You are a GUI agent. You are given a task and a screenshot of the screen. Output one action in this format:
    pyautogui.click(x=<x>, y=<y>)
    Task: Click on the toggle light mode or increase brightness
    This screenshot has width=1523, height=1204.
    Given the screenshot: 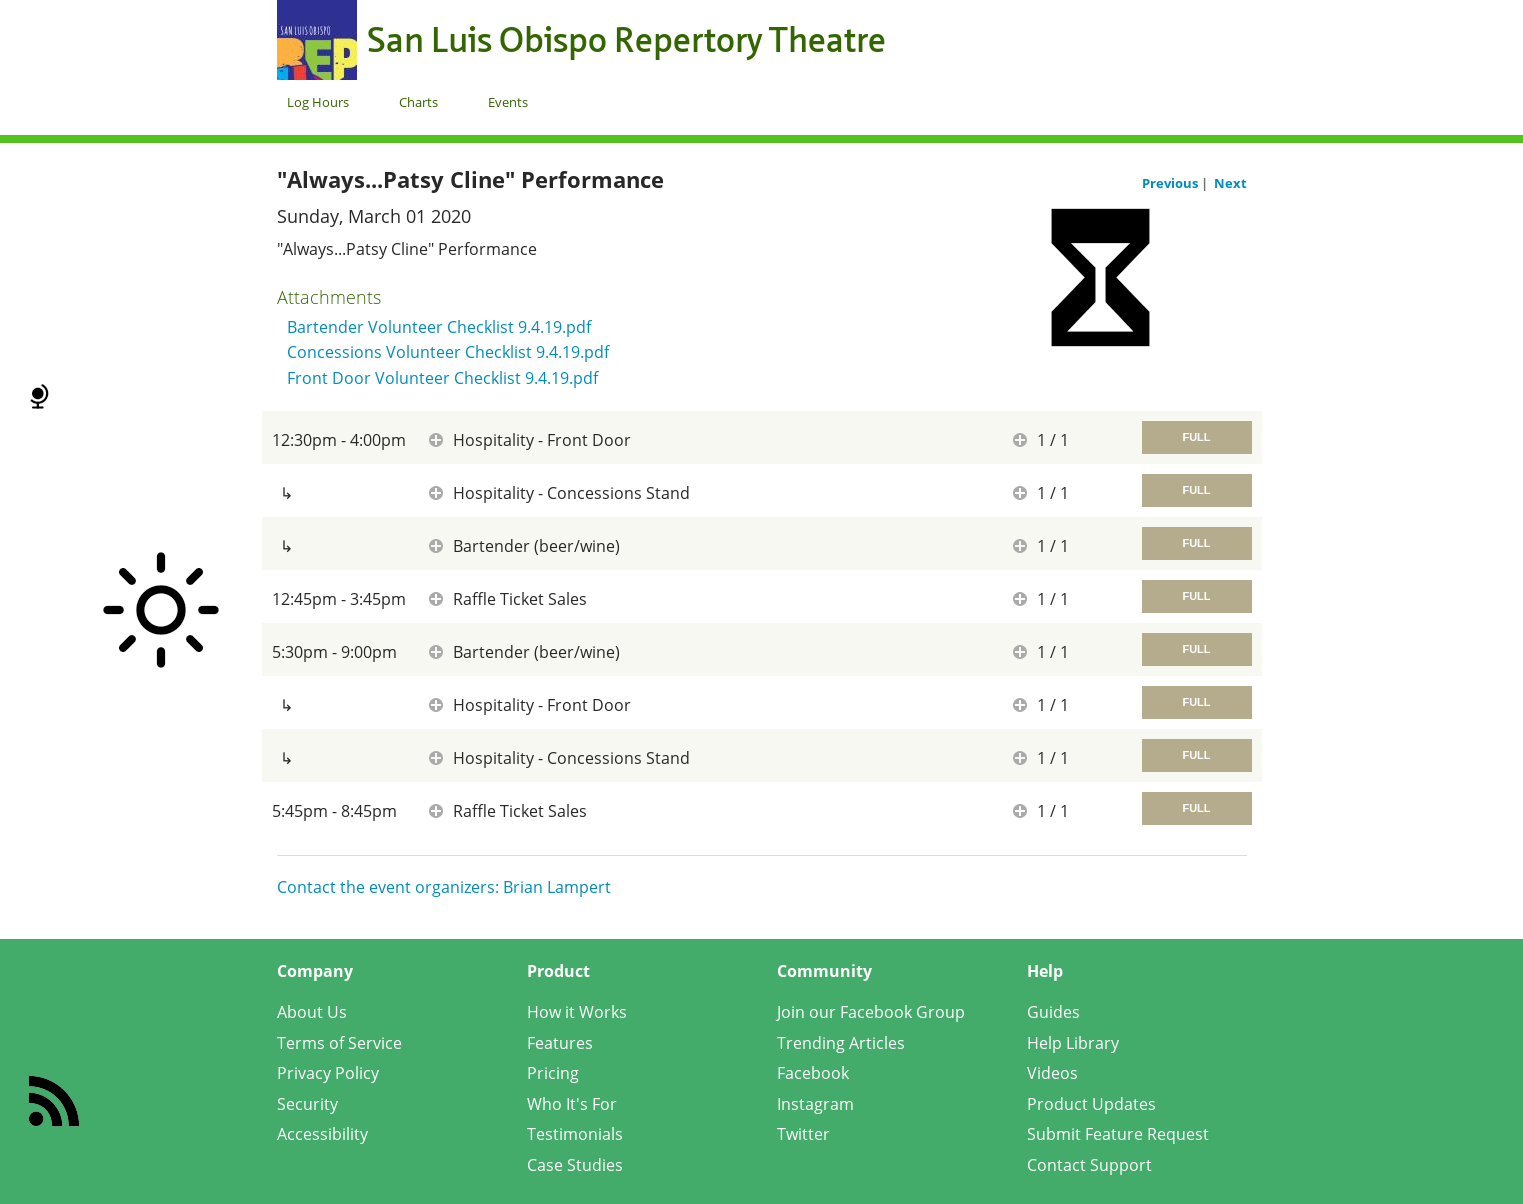 What is the action you would take?
    pyautogui.click(x=161, y=610)
    